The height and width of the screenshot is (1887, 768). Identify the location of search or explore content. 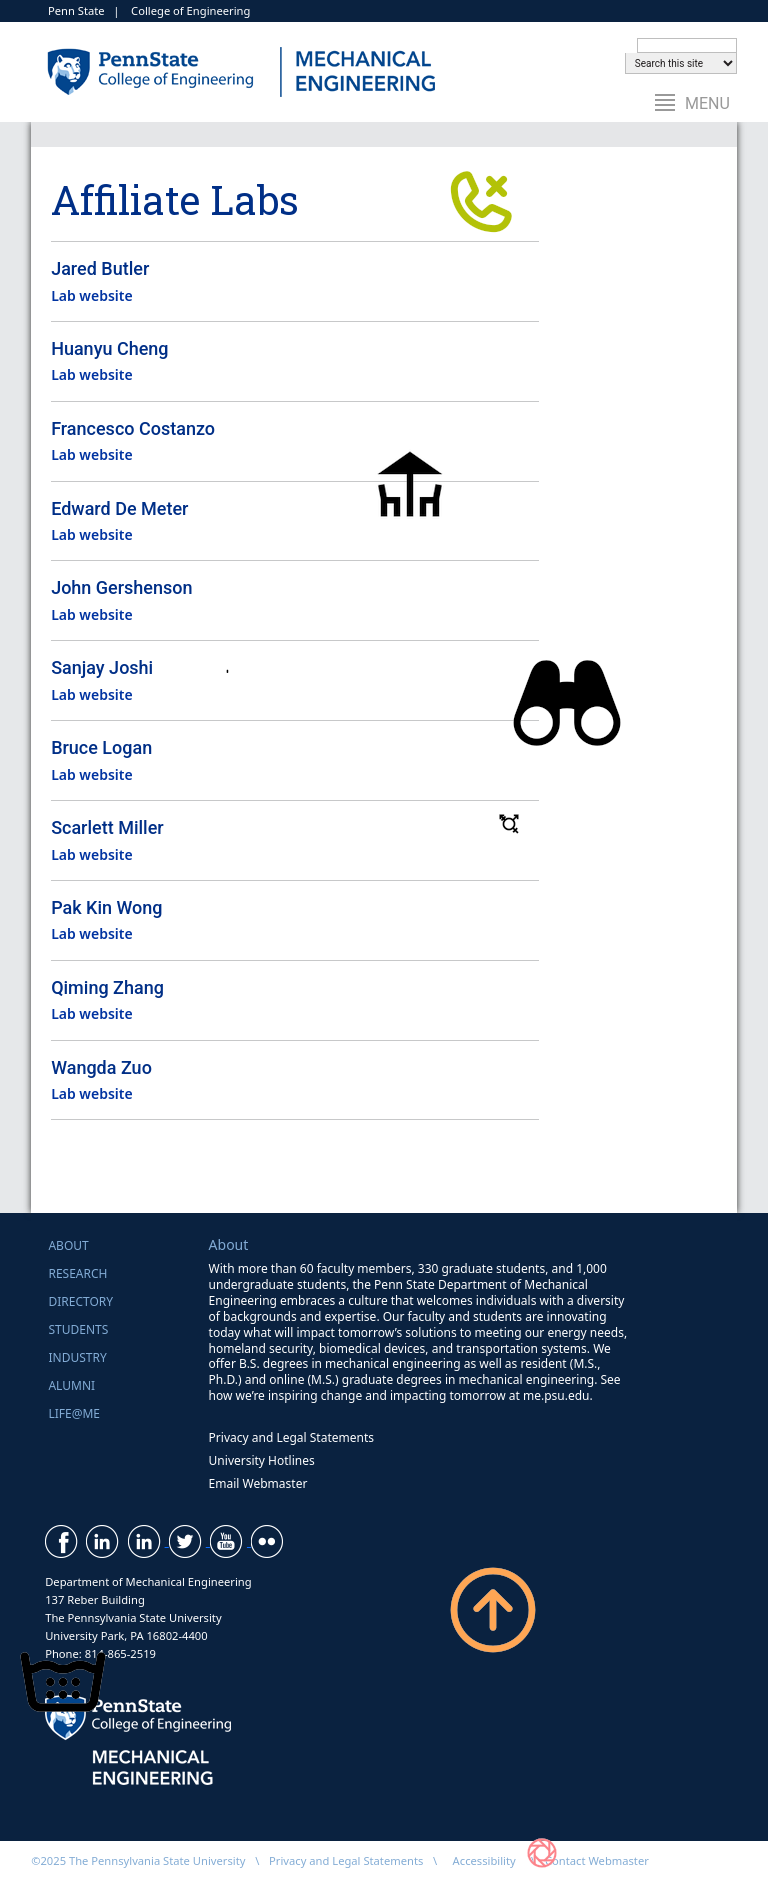
(567, 703).